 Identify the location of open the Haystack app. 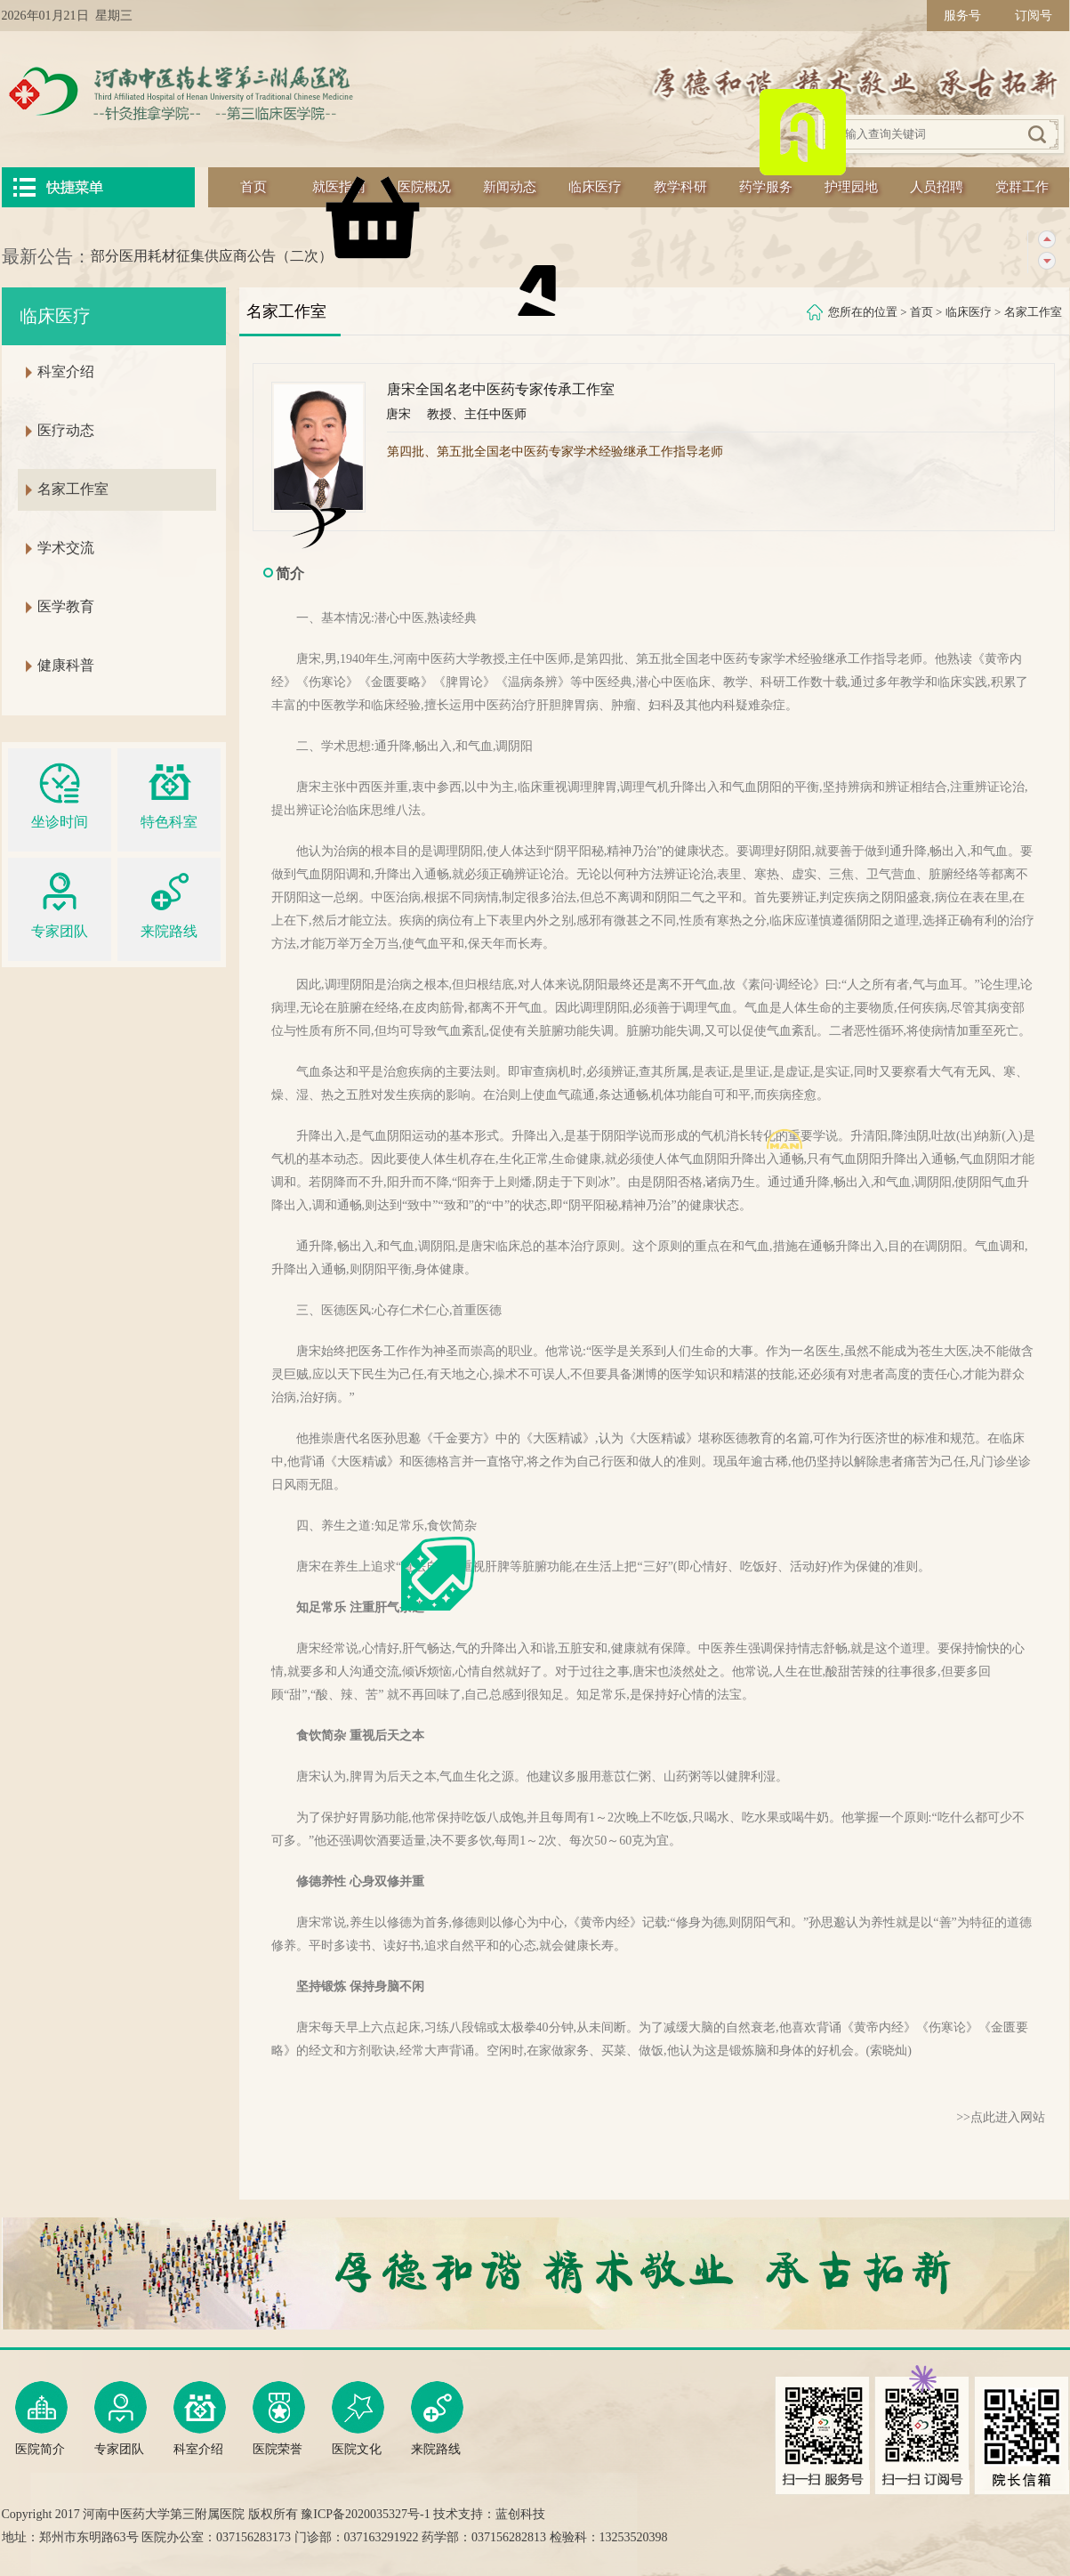
(802, 132).